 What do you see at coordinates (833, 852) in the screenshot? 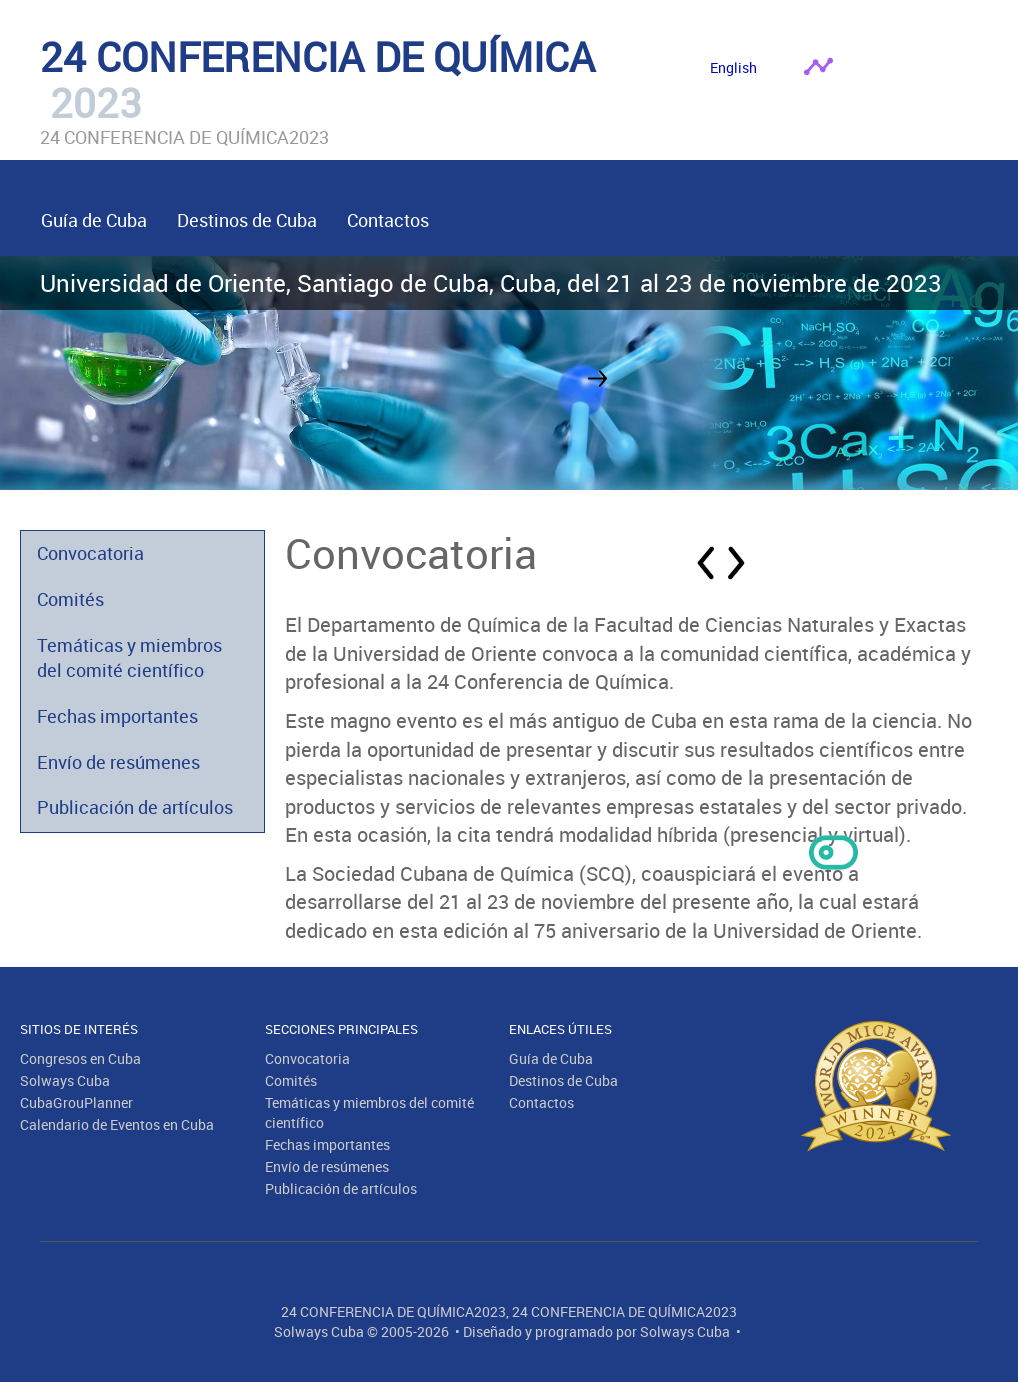
I see `toggle switch in off position` at bounding box center [833, 852].